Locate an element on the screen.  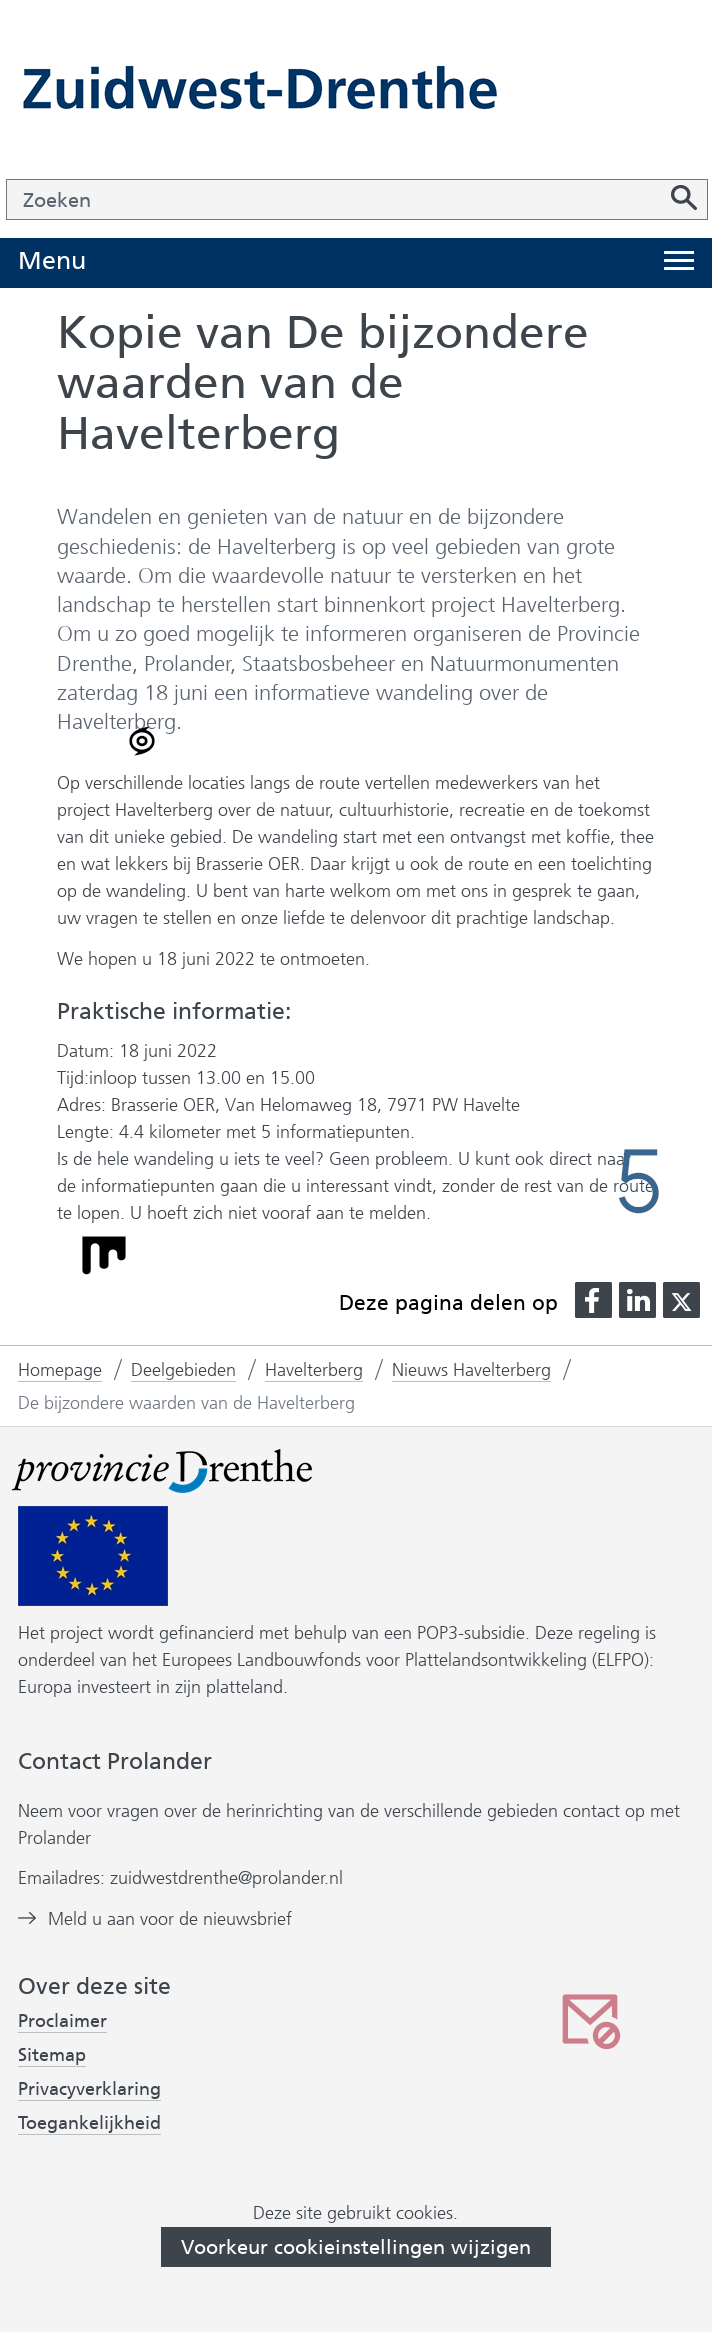
blocked or prohibited email address is located at coordinates (590, 2019).